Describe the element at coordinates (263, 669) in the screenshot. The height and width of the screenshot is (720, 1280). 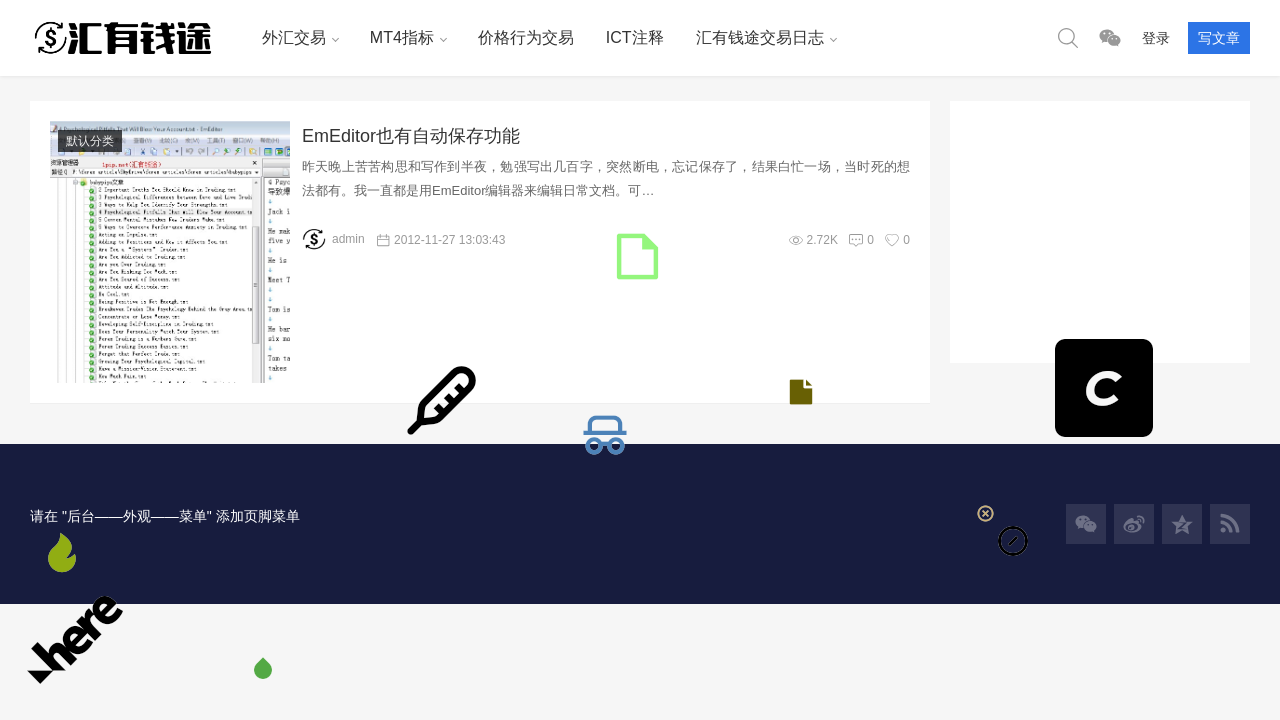
I see `select a color from a palette or color picker` at that location.